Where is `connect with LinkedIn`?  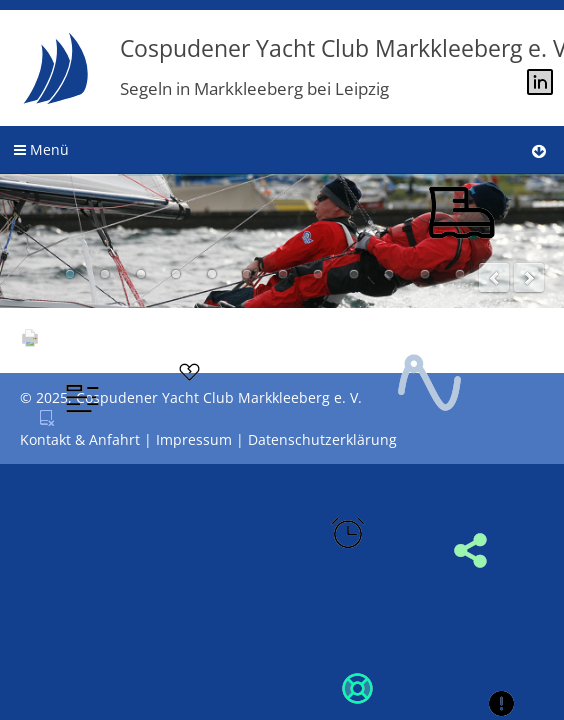
connect with LinkedIn is located at coordinates (540, 82).